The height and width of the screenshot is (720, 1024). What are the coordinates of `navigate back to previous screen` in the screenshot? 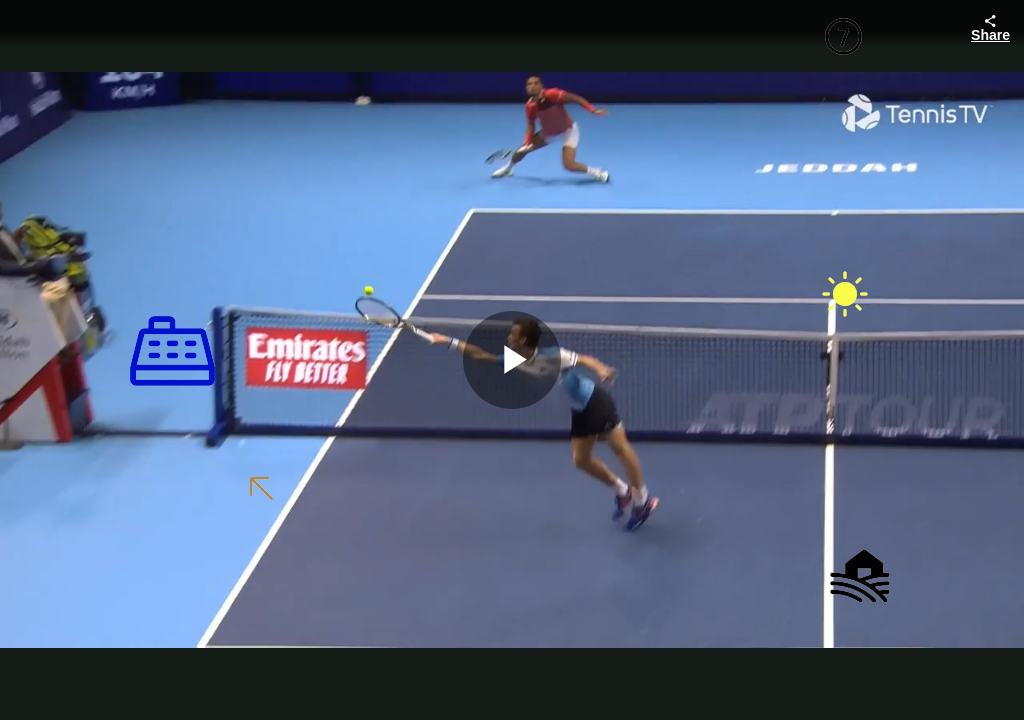 It's located at (261, 488).